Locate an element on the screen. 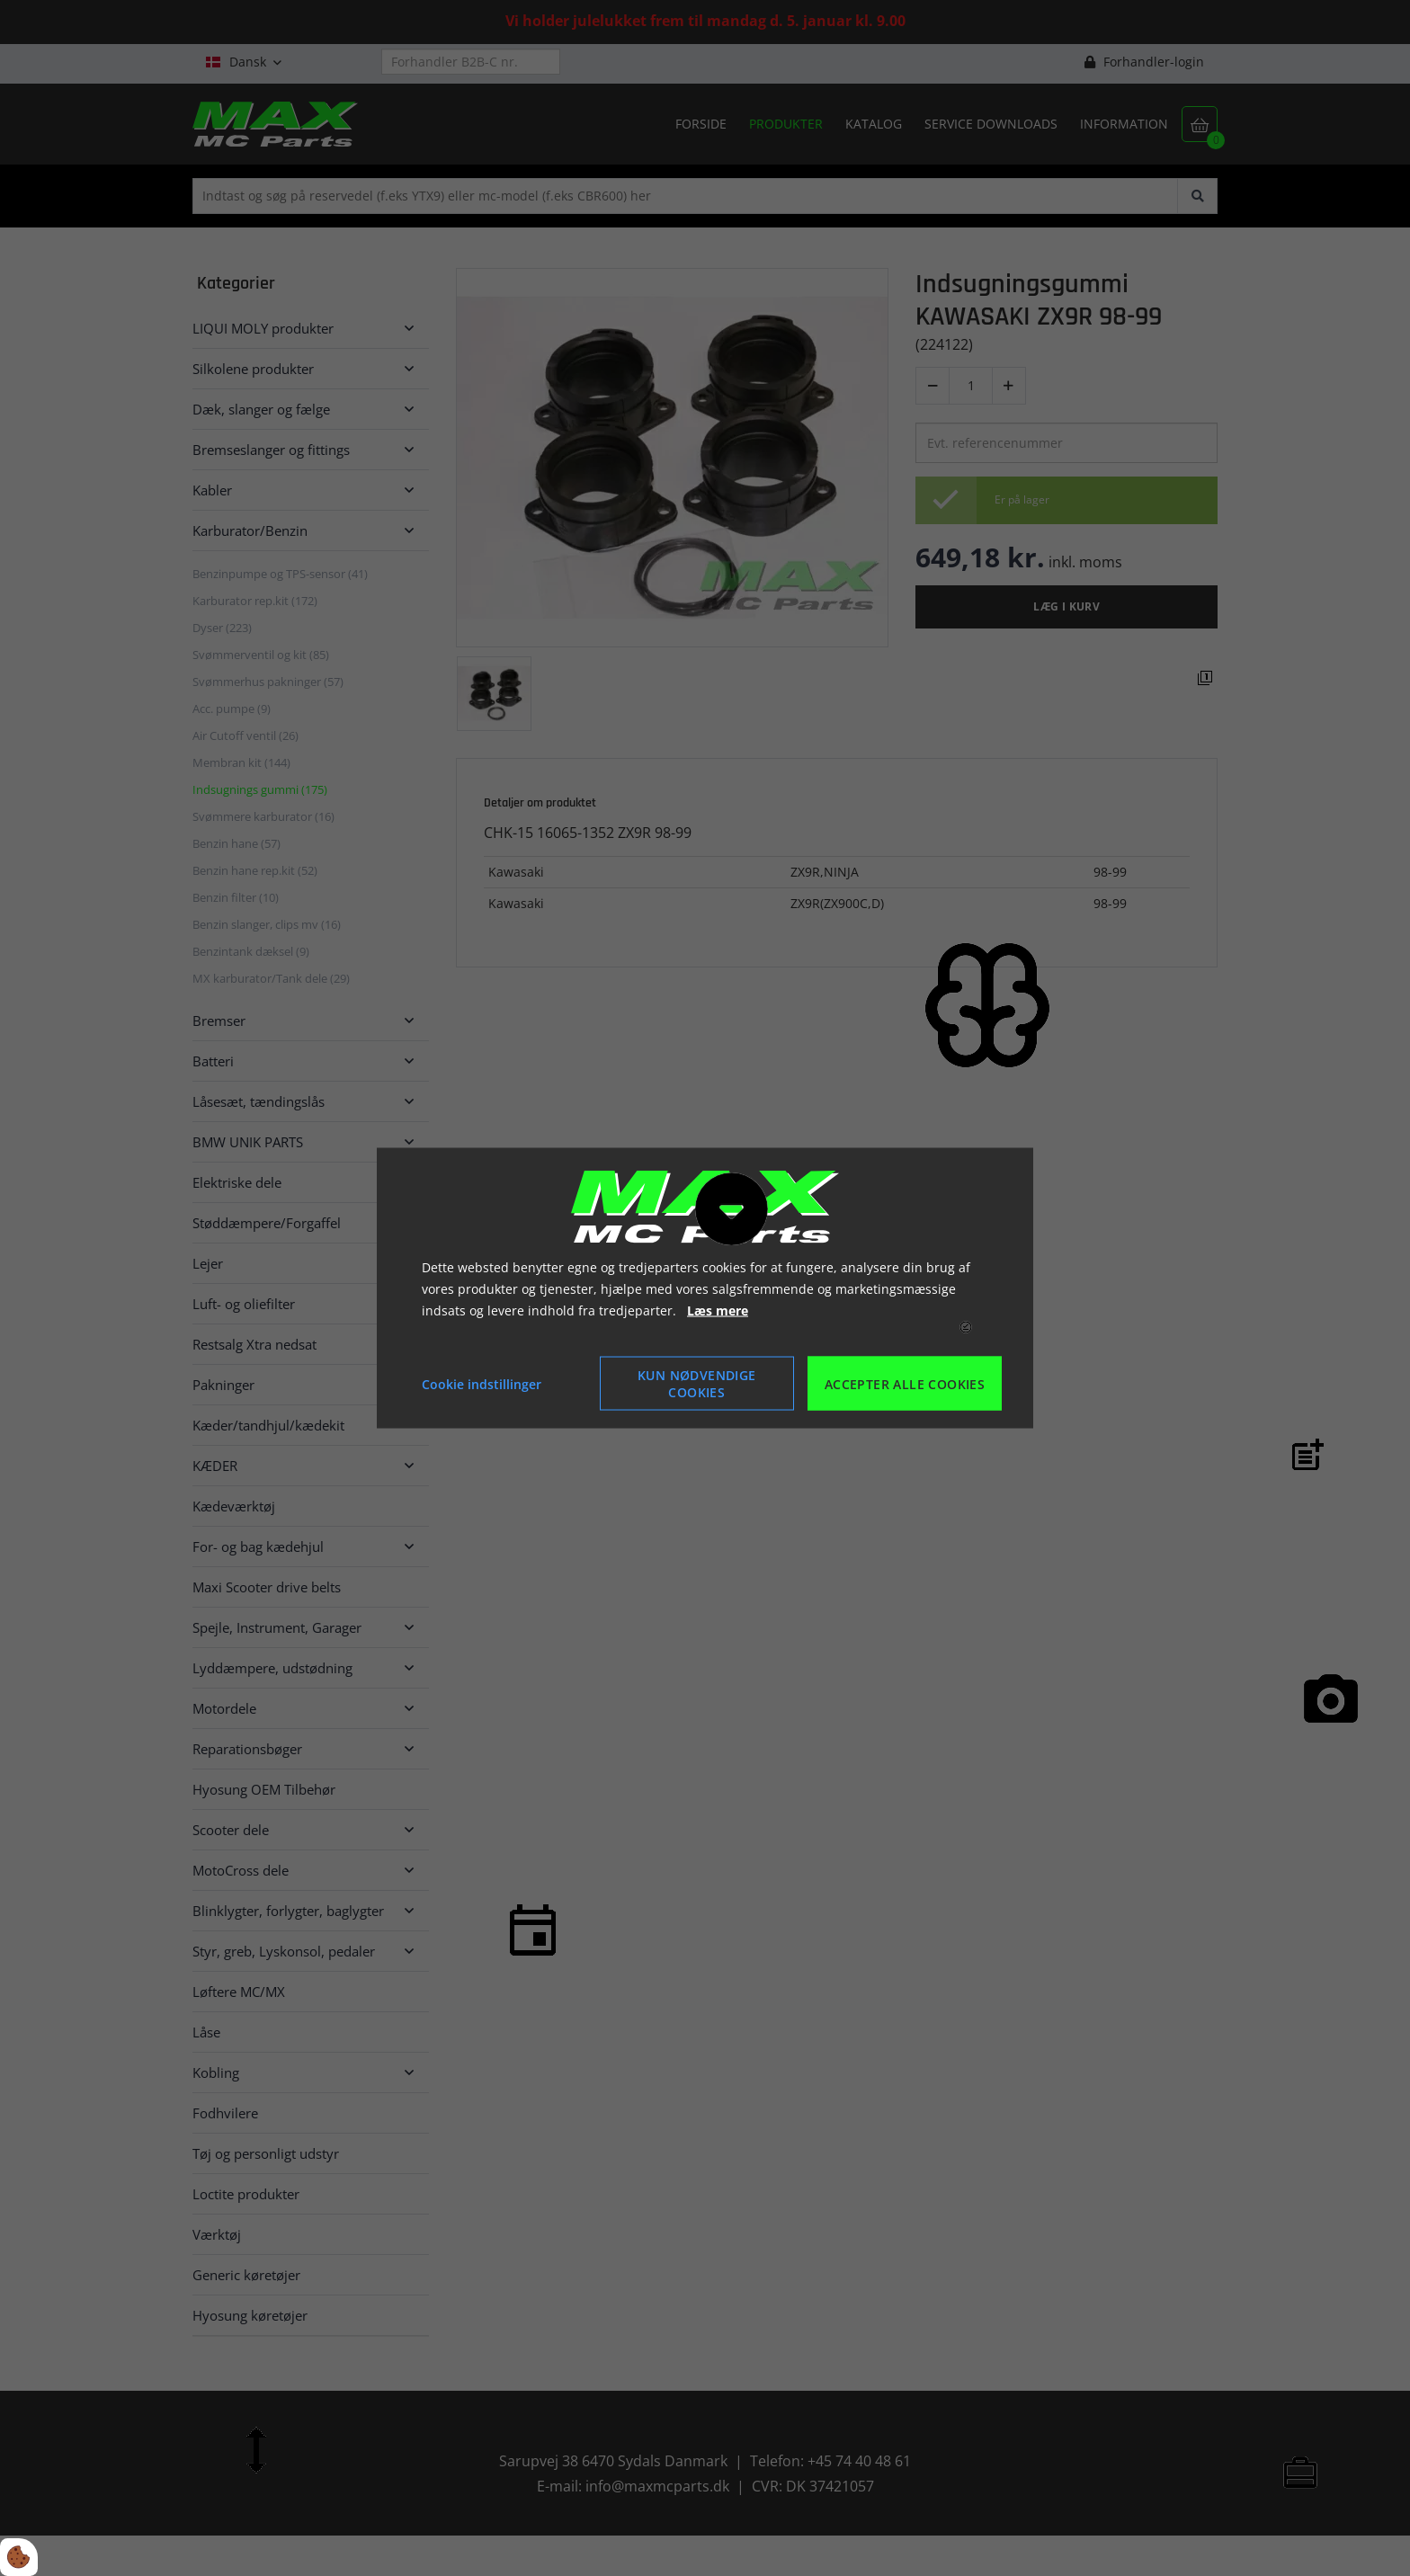  access travel or trip planning features is located at coordinates (1300, 2474).